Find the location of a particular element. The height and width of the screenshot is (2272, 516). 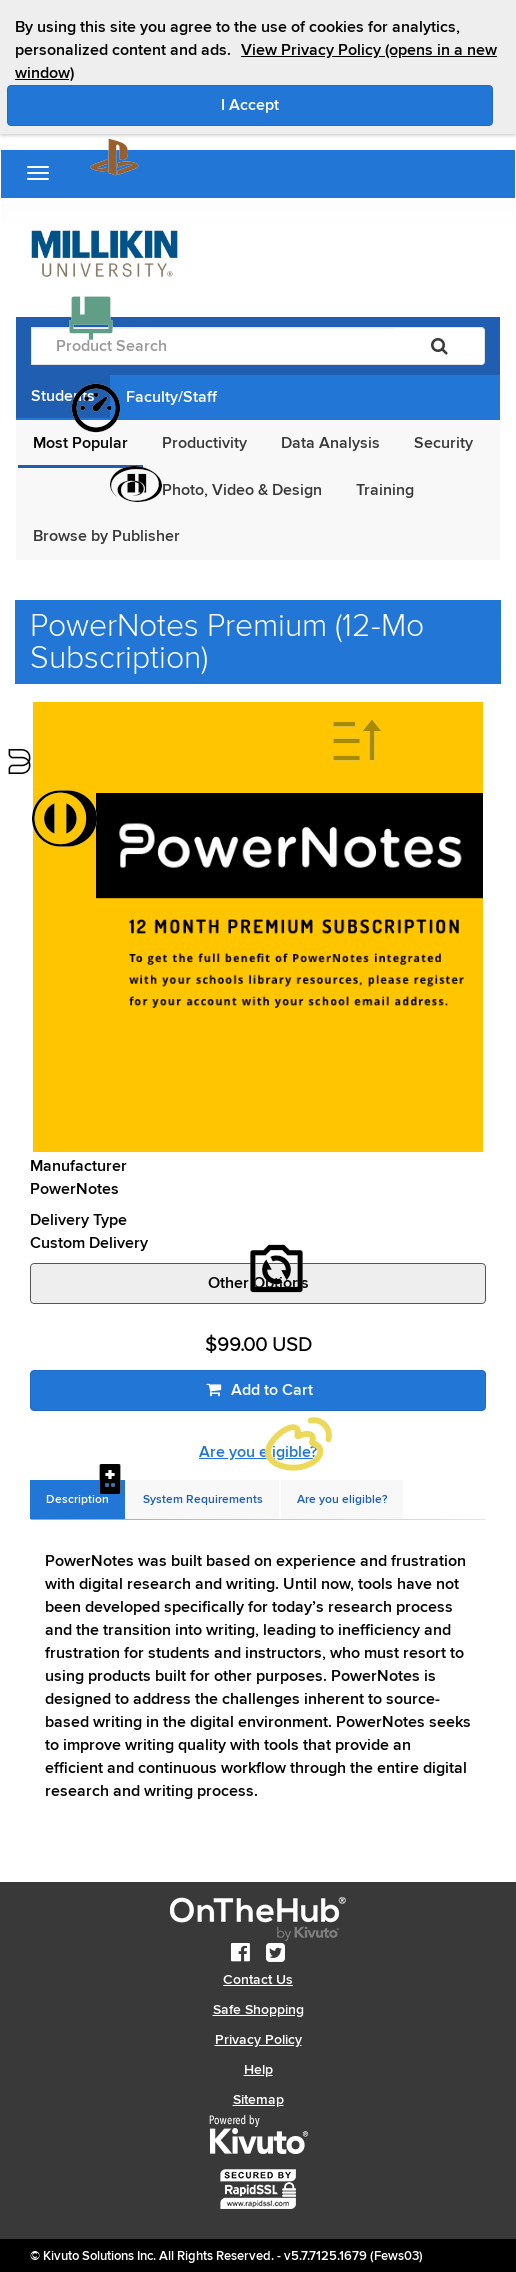

pay with Diners Club credit card is located at coordinates (64, 818).